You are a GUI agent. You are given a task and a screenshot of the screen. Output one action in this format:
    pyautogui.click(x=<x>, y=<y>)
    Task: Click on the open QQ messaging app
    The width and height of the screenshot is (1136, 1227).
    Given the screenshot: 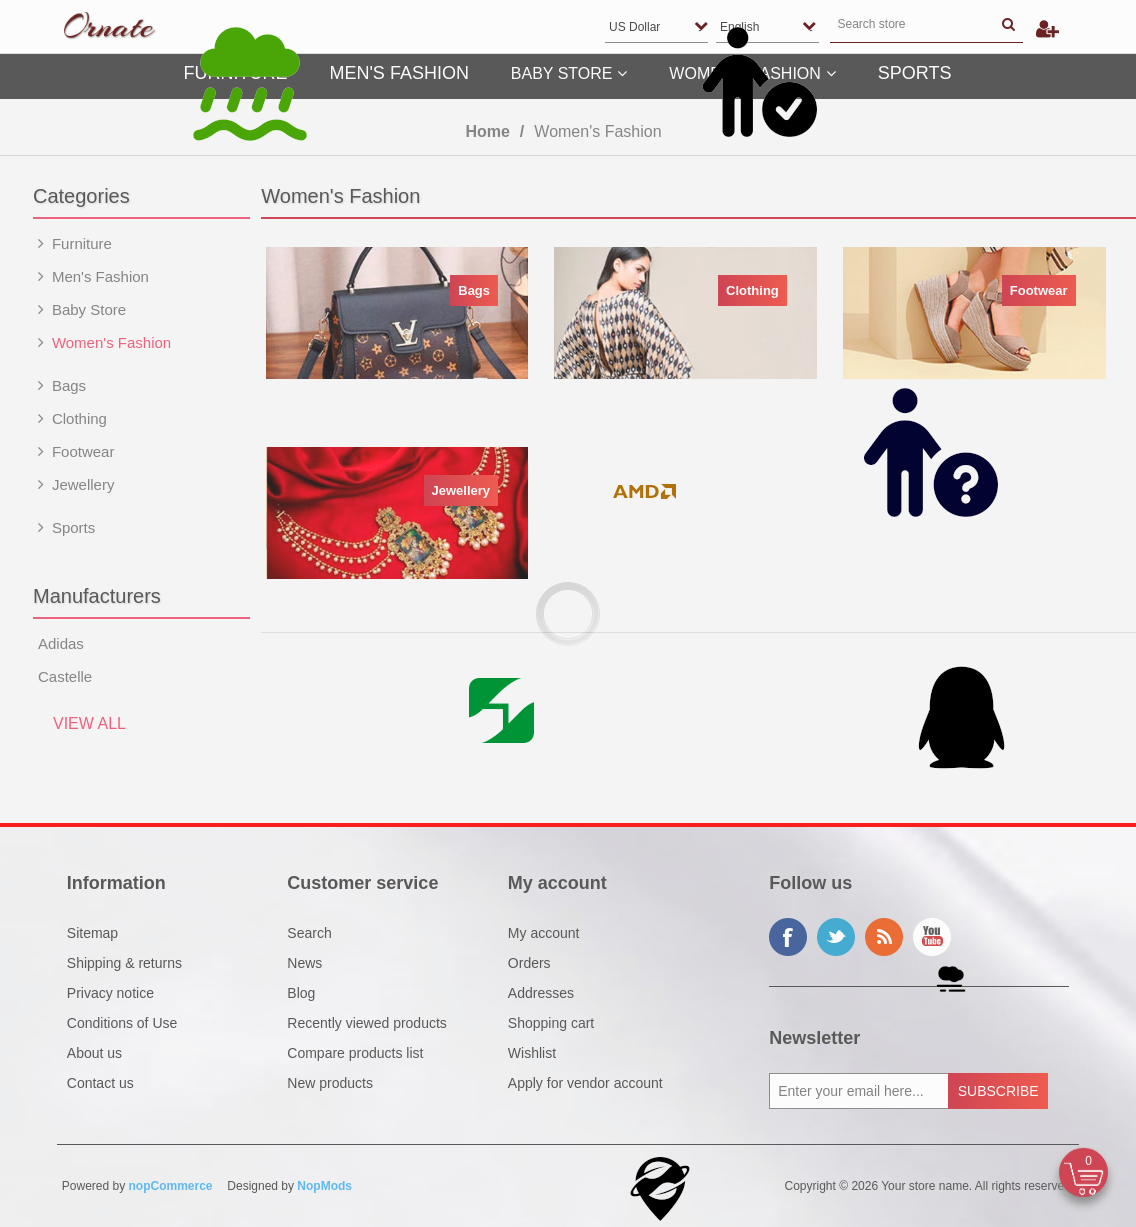 What is the action you would take?
    pyautogui.click(x=961, y=717)
    